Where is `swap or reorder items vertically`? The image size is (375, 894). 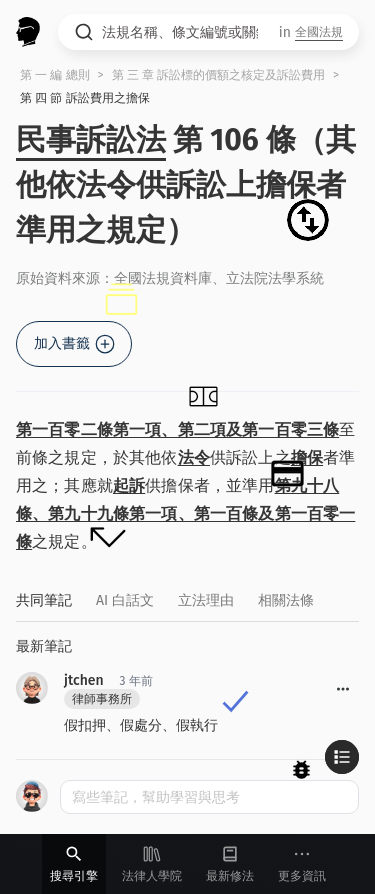 swap or reorder items vertically is located at coordinates (308, 220).